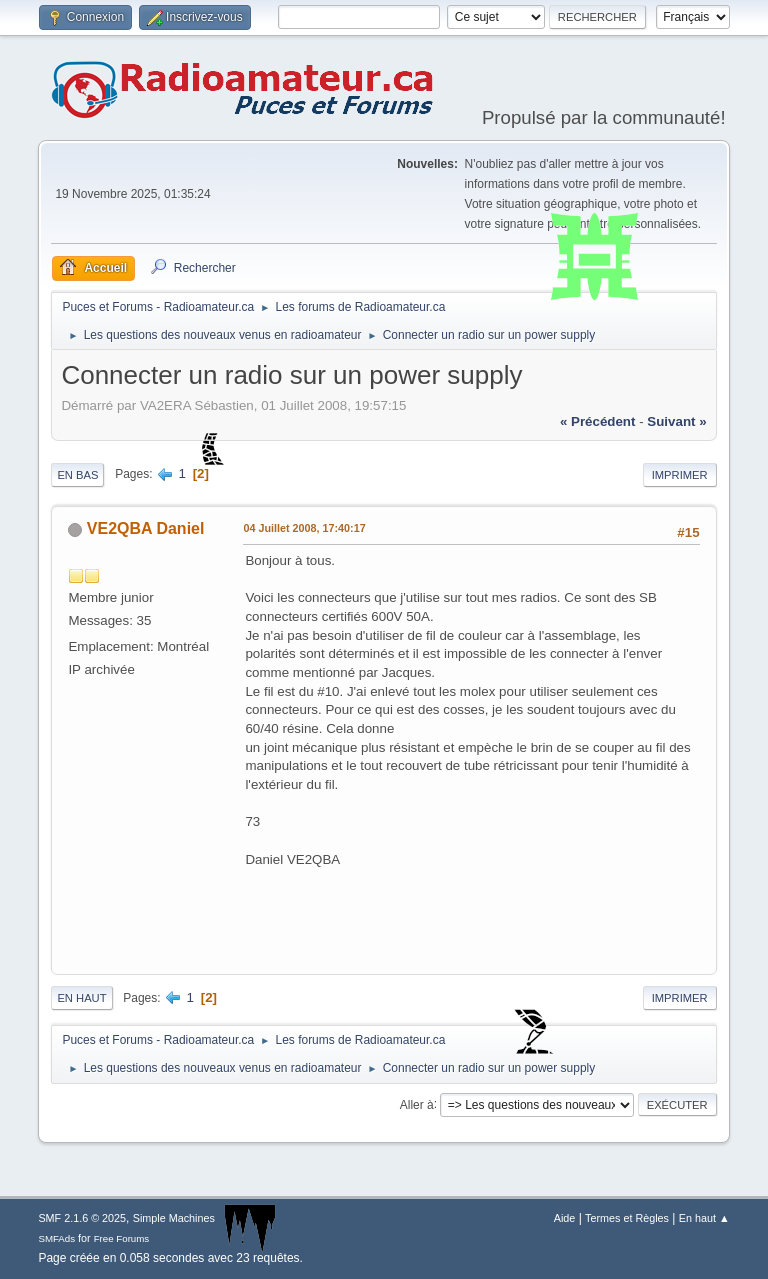 The height and width of the screenshot is (1279, 768). Describe the element at coordinates (534, 1032) in the screenshot. I see `select robotic leg equipment or upgrade` at that location.